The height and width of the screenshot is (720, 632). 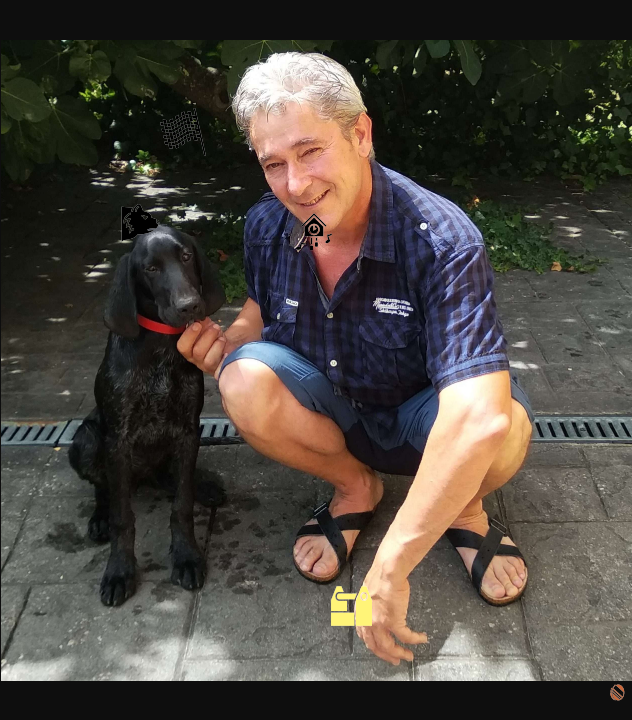 What do you see at coordinates (142, 223) in the screenshot?
I see `access bear or wildlife-related content in a game` at bounding box center [142, 223].